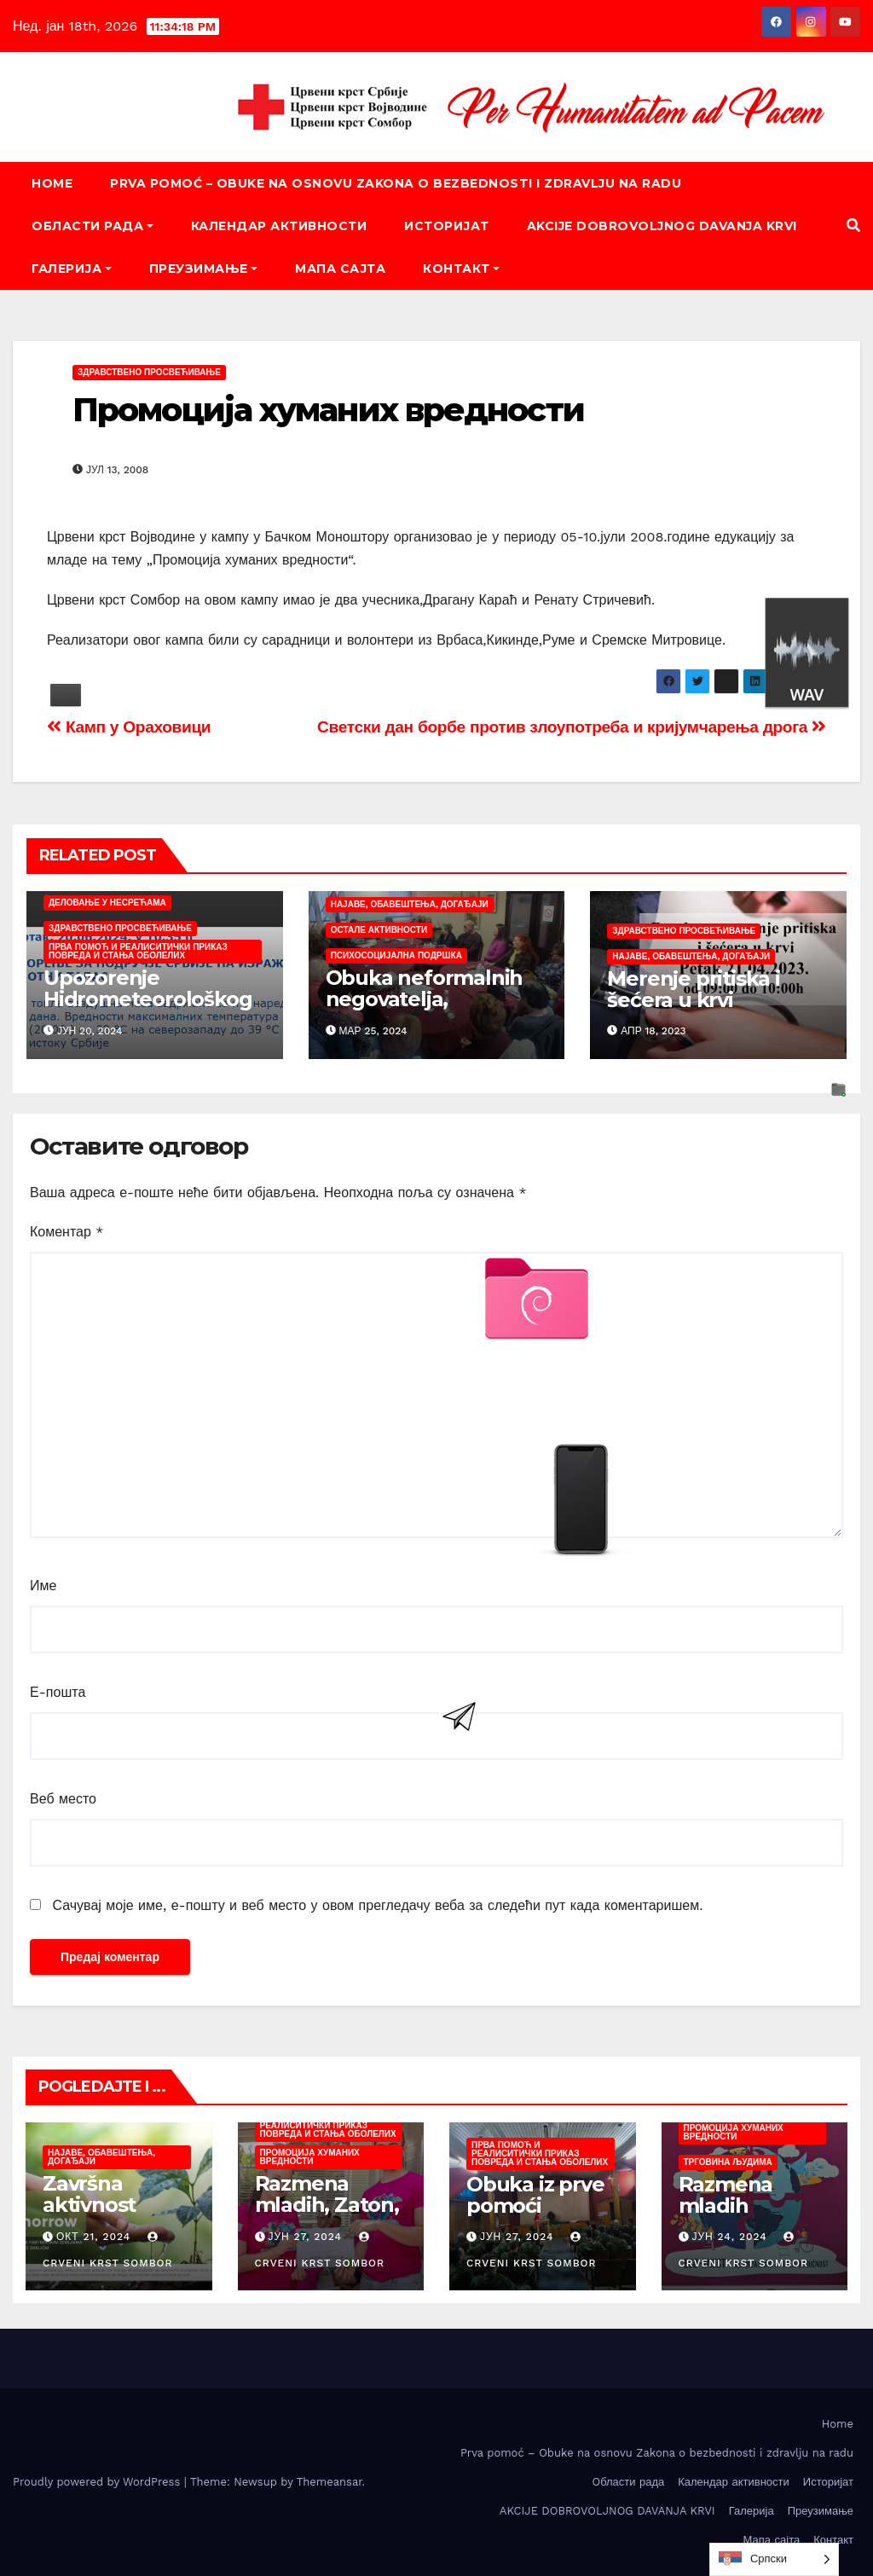 The width and height of the screenshot is (873, 2576). Describe the element at coordinates (459, 1716) in the screenshot. I see `view sent messages folder` at that location.